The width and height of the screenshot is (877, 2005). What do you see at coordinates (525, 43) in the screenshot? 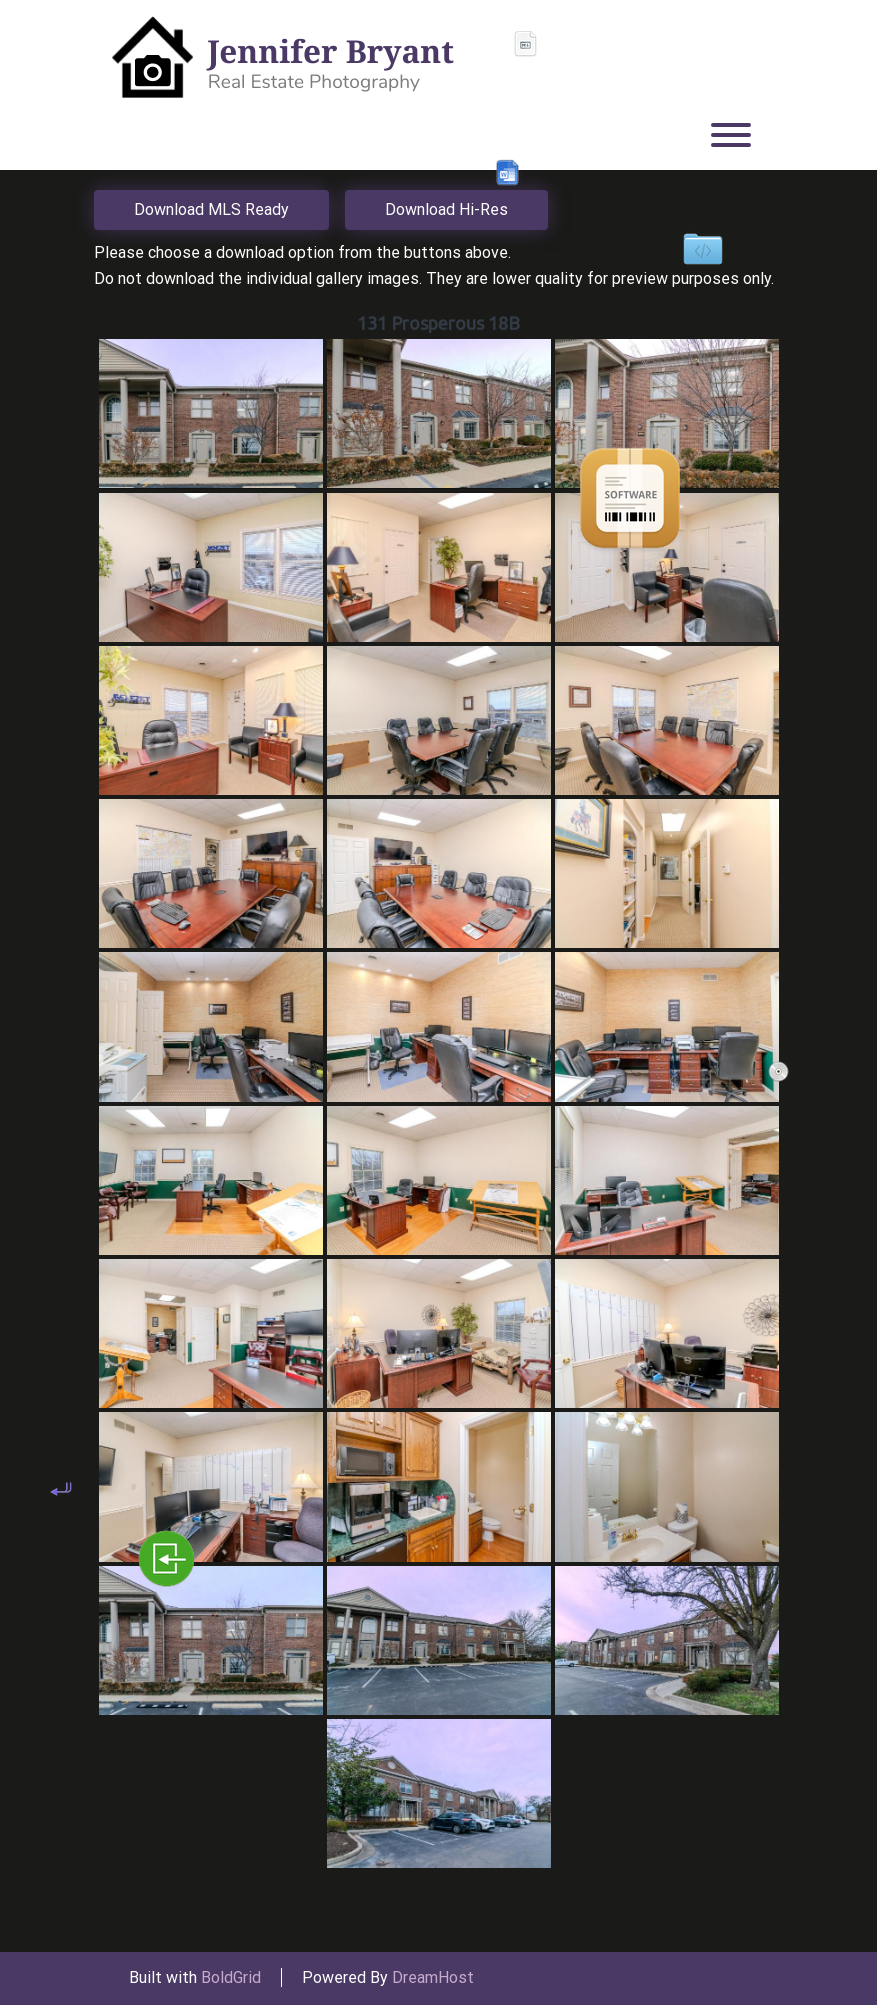
I see `a markdown text file` at bounding box center [525, 43].